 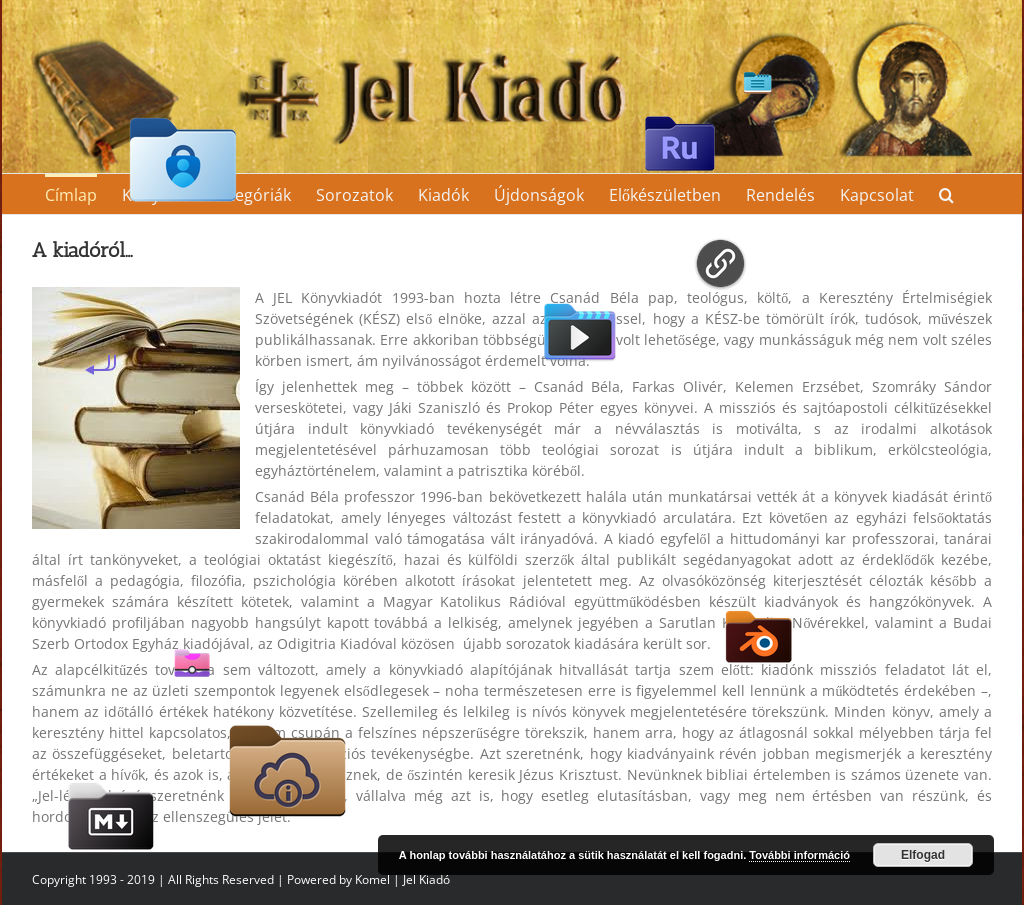 I want to click on open notes or documents folder, so click(x=757, y=83).